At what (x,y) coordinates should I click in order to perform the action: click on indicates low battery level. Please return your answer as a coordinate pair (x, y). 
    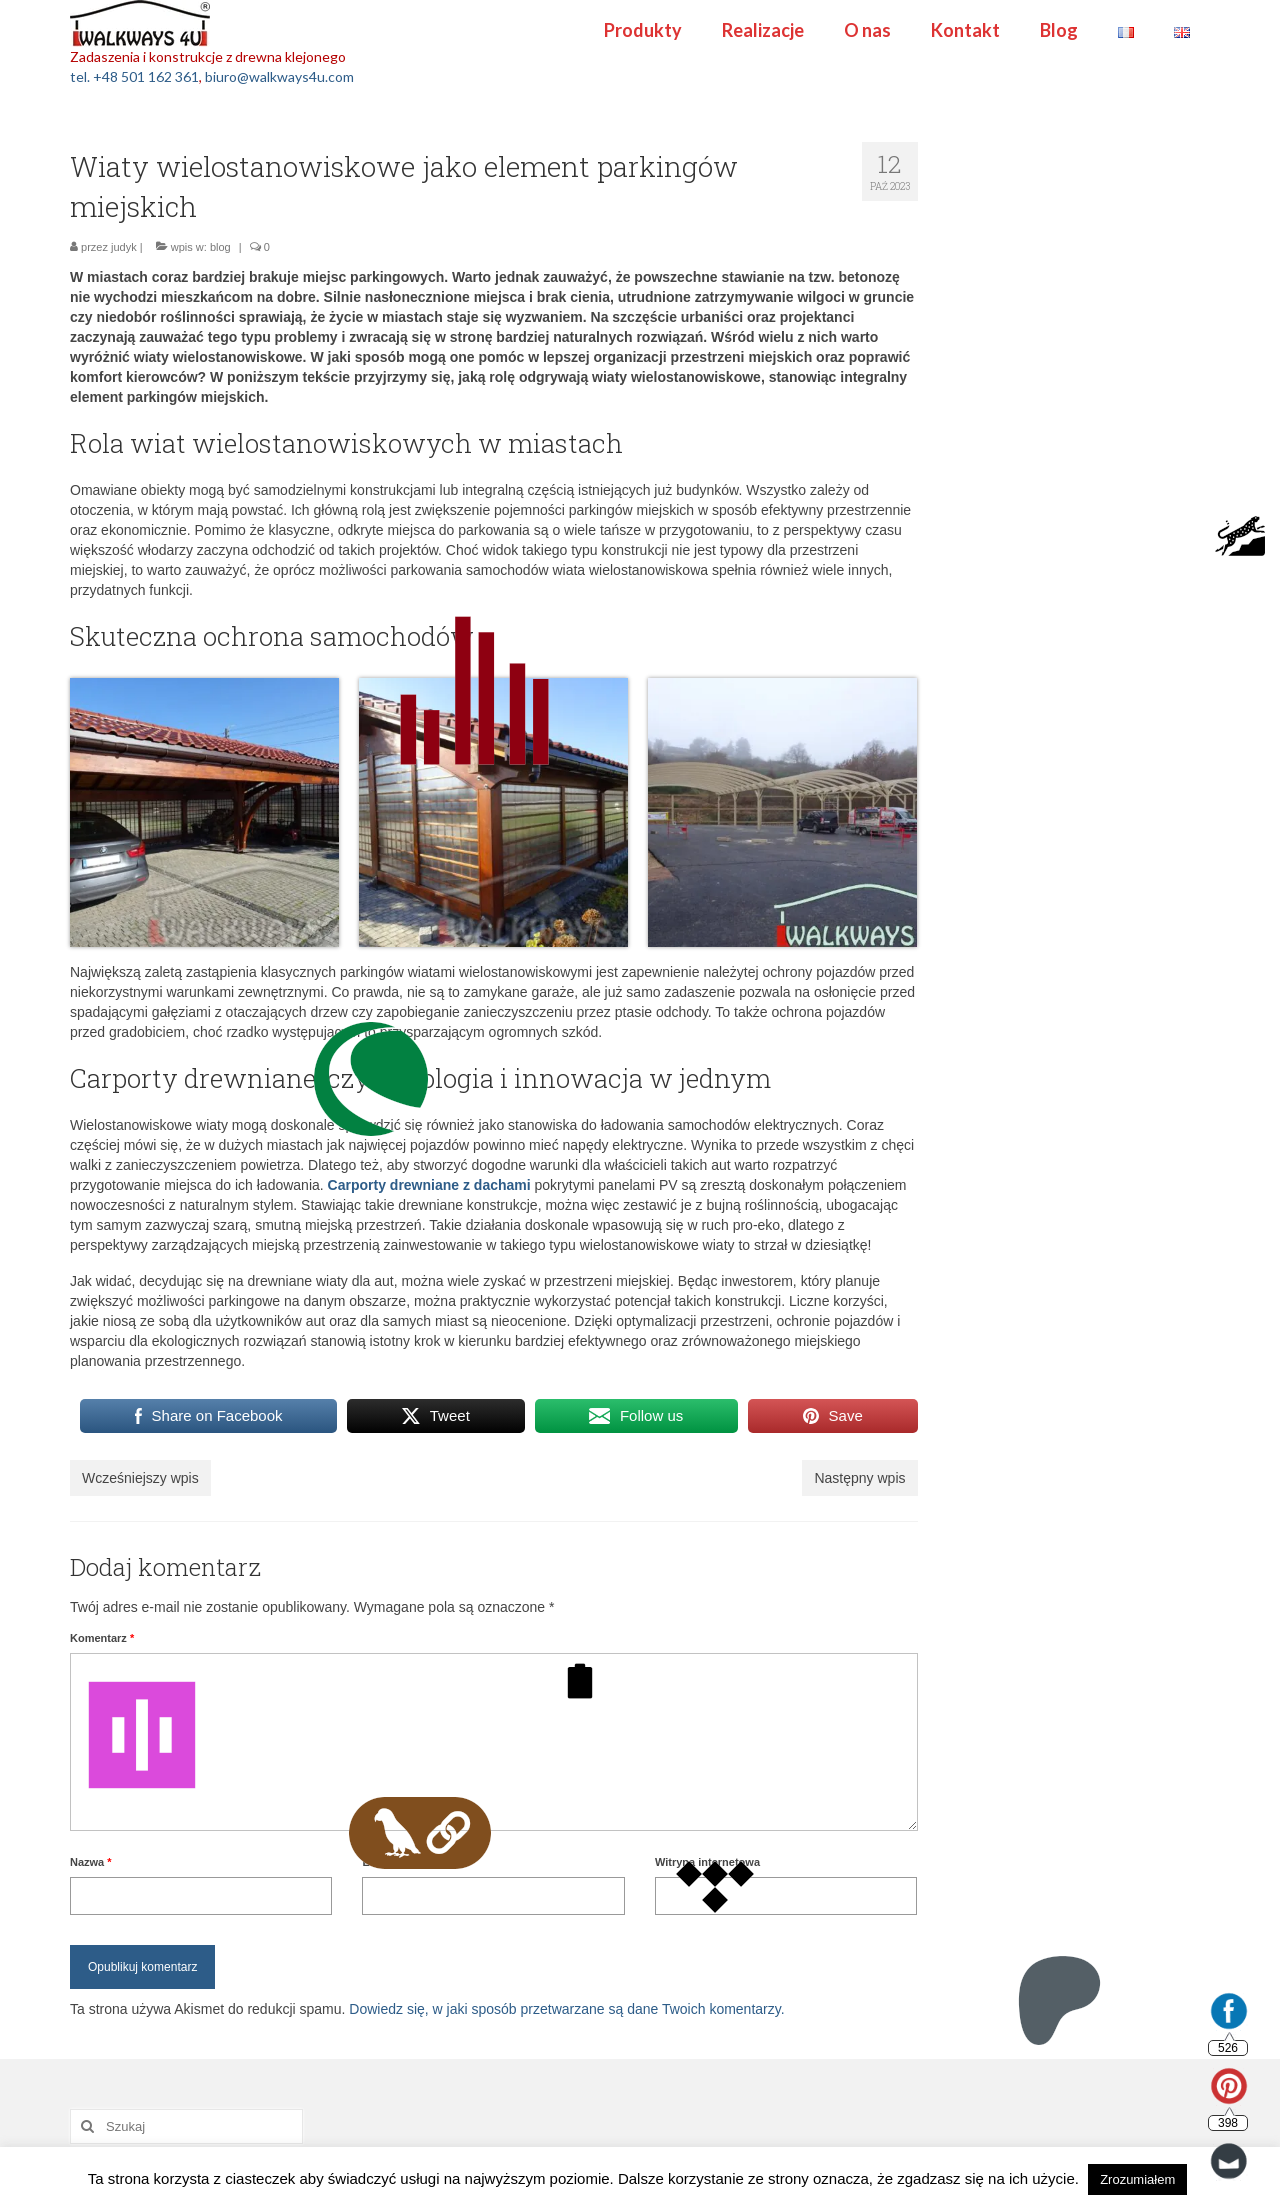
    Looking at the image, I should click on (580, 1681).